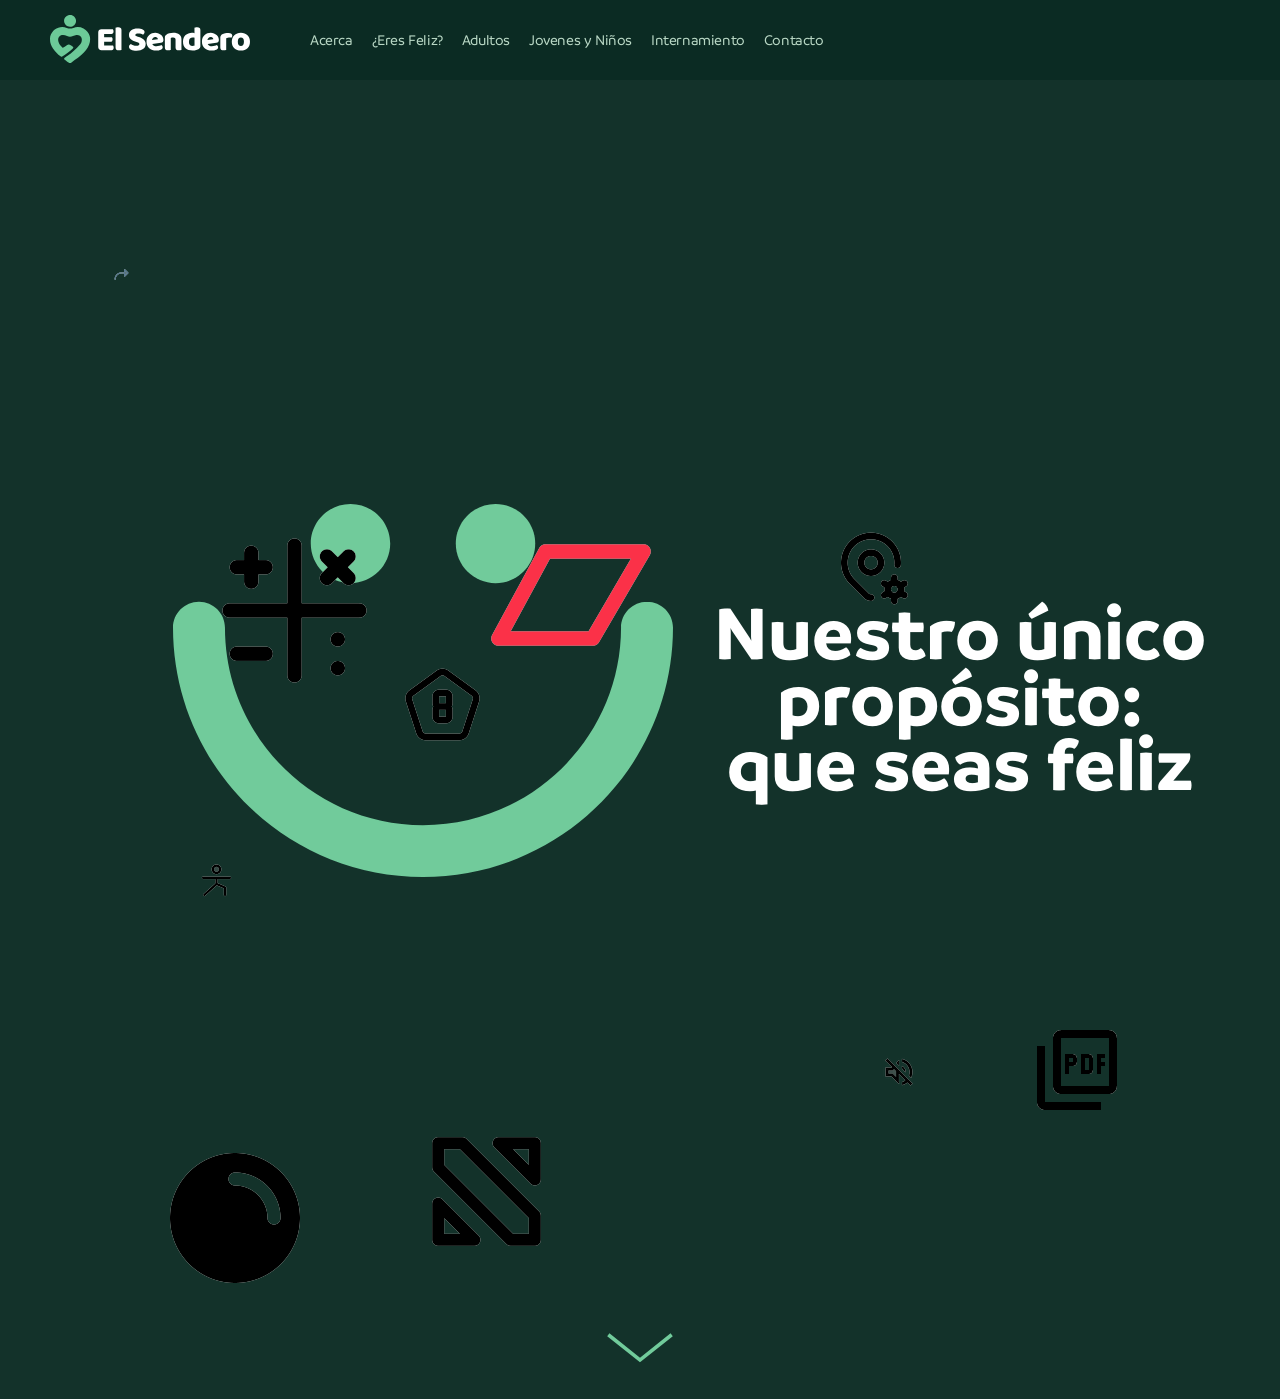 Image resolution: width=1280 pixels, height=1399 pixels. Describe the element at coordinates (442, 706) in the screenshot. I see `indicates step 8 in a multi-step process` at that location.